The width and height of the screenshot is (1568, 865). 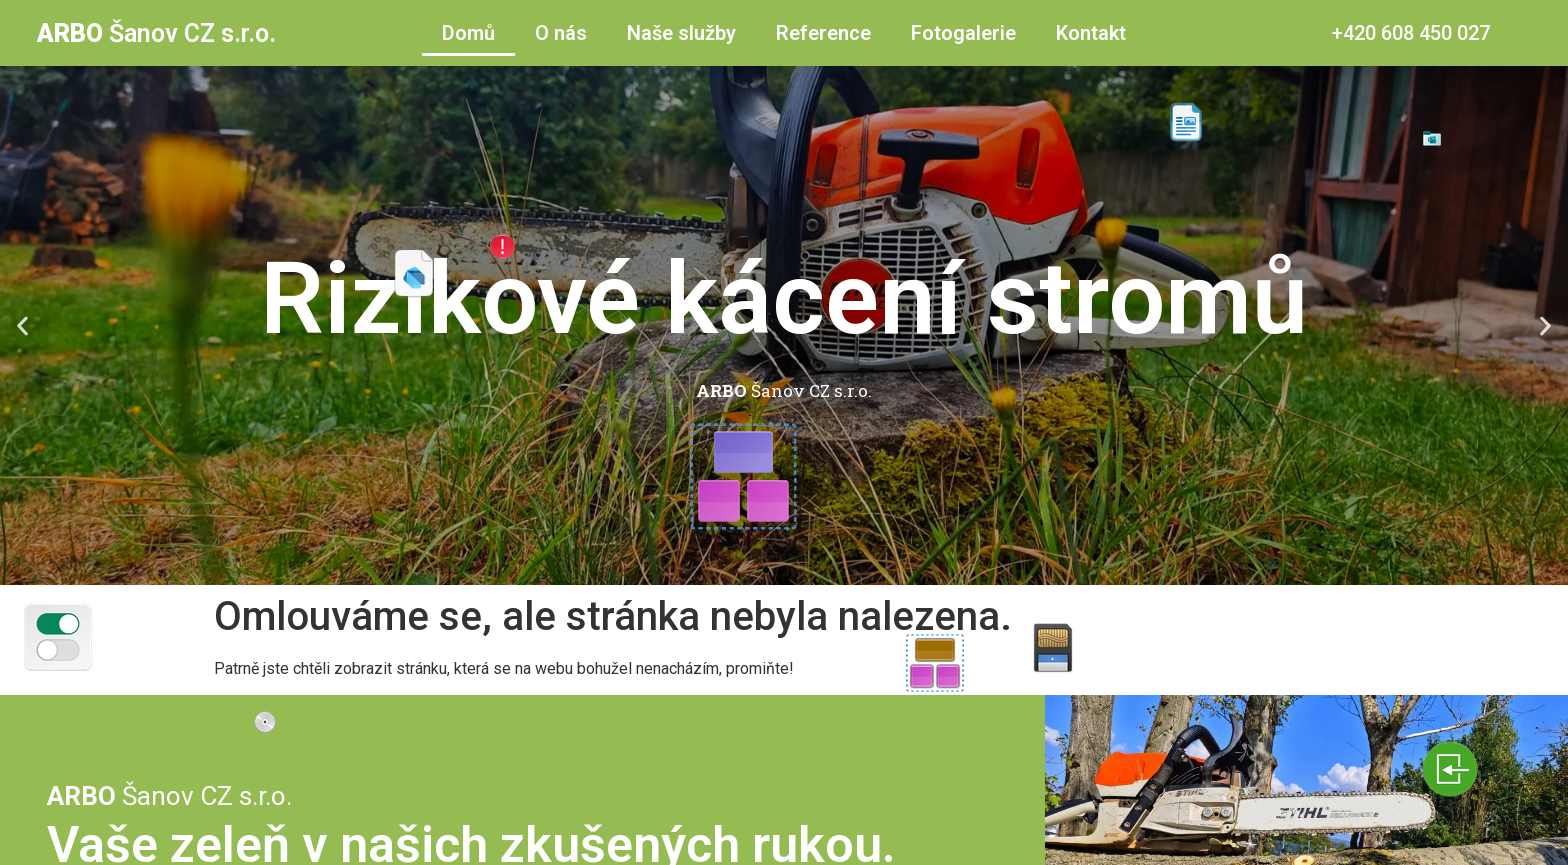 What do you see at coordinates (265, 722) in the screenshot?
I see `access DVD-RW drive or disc` at bounding box center [265, 722].